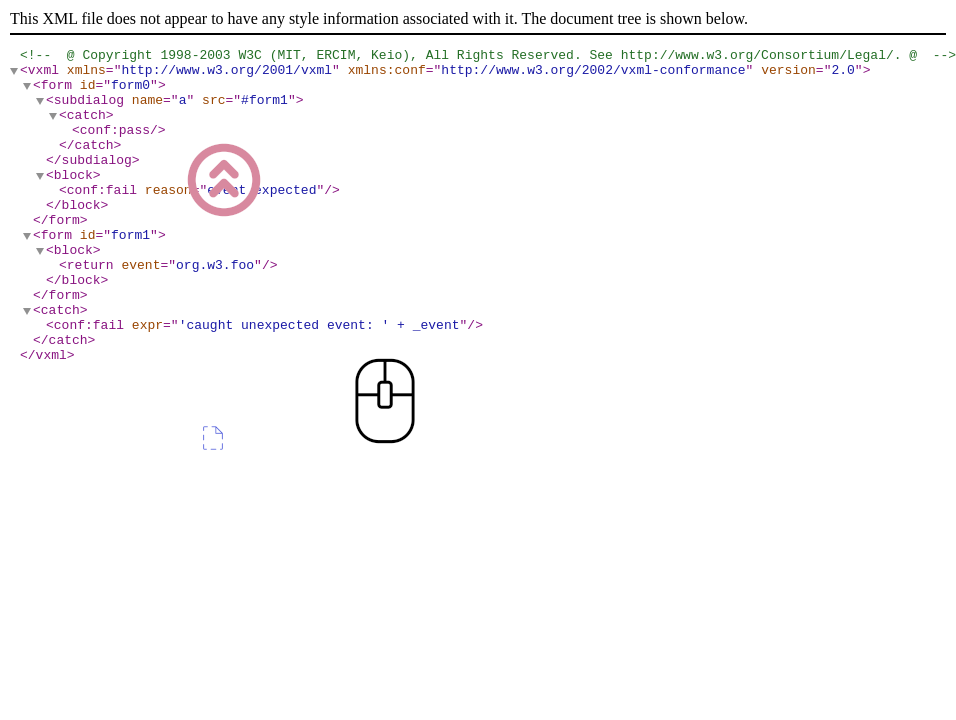 This screenshot has height=720, width=956. Describe the element at coordinates (213, 438) in the screenshot. I see `upload or select a file` at that location.